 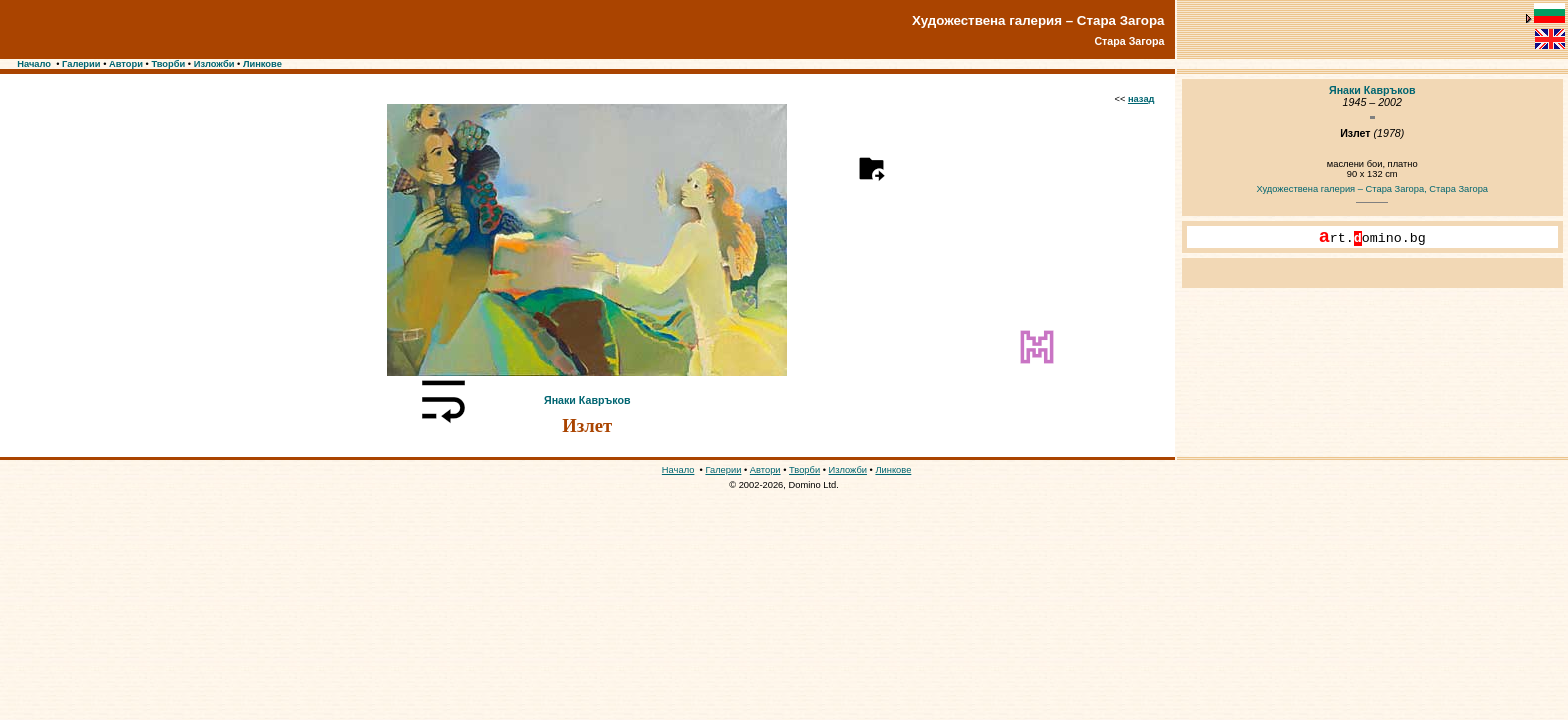 I want to click on mixtral AI model logo, so click(x=1037, y=347).